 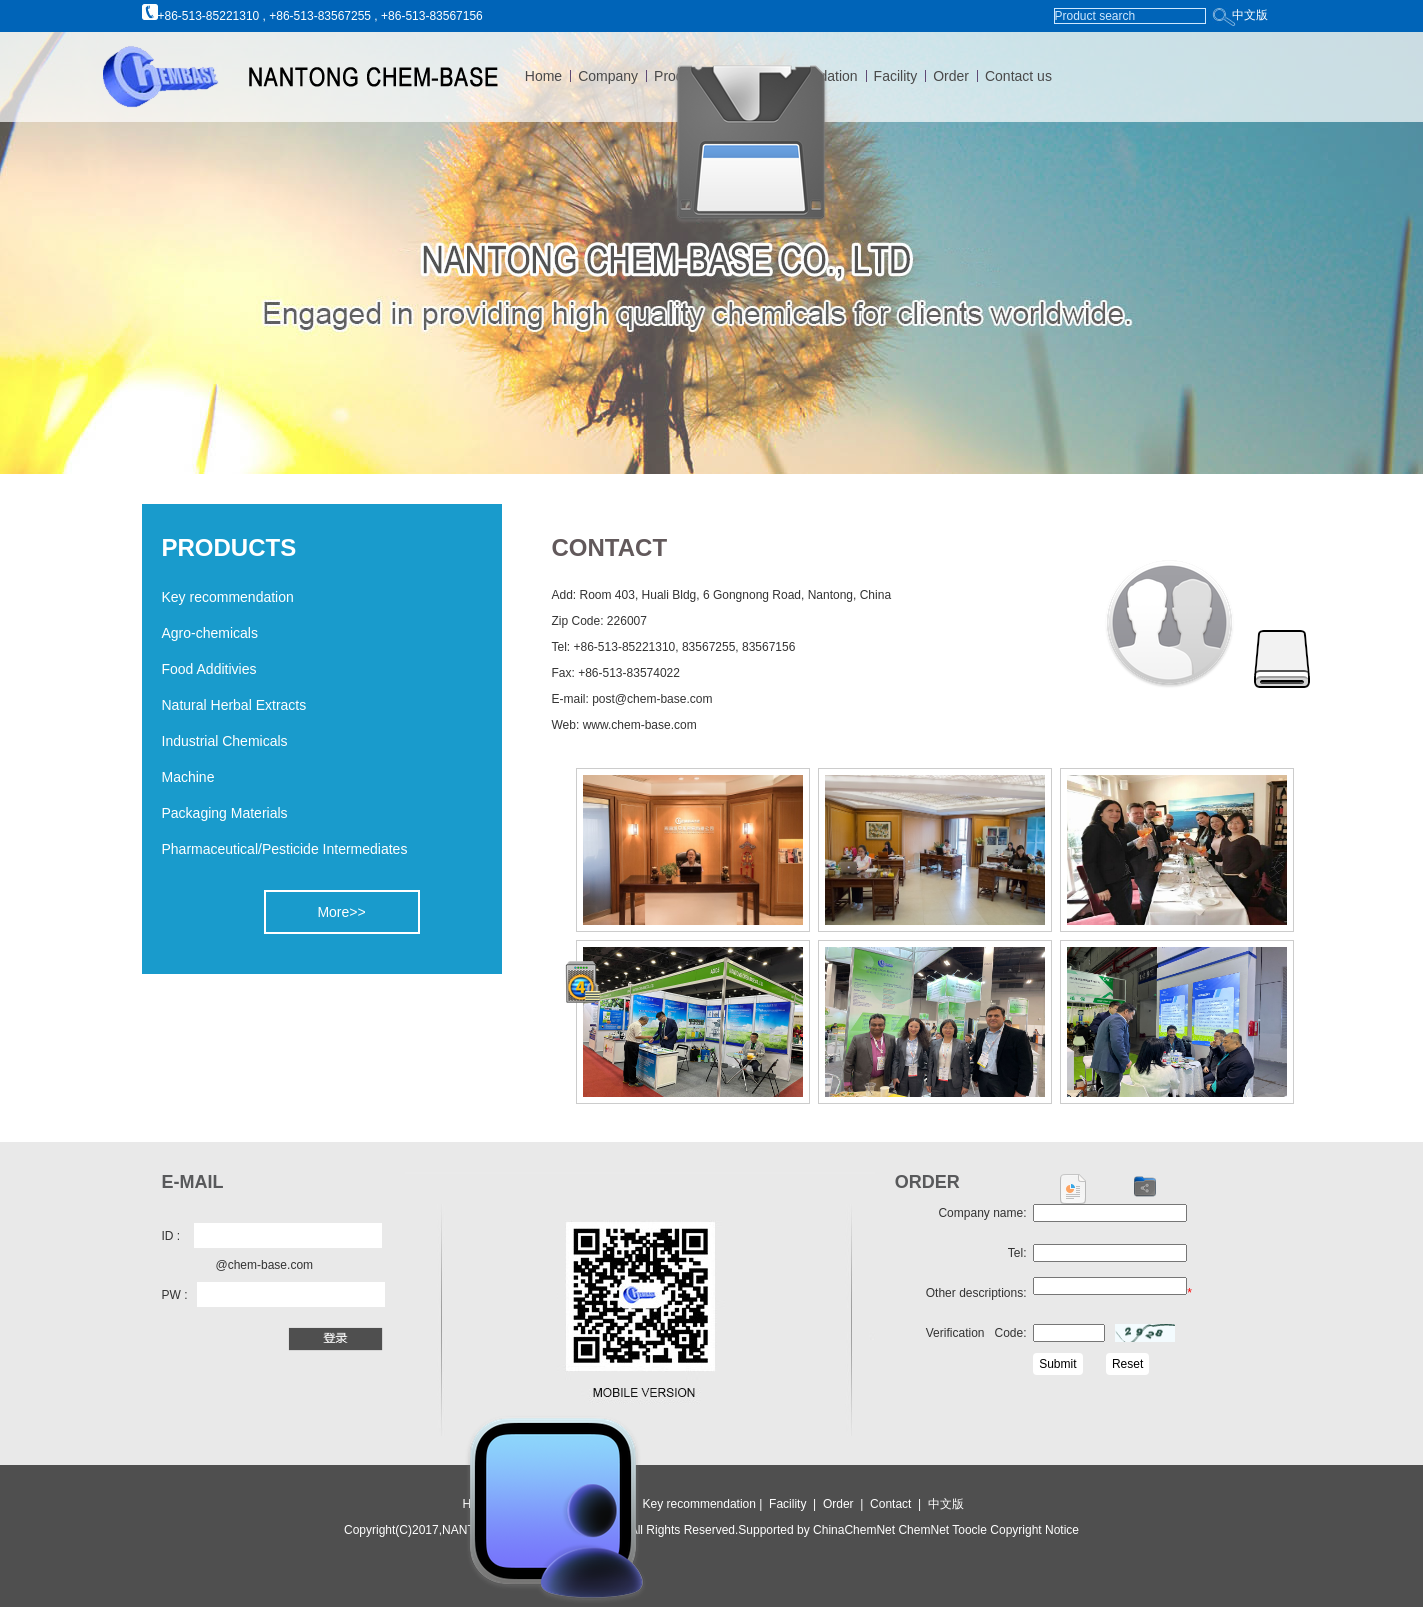 What do you see at coordinates (1169, 622) in the screenshot?
I see `manage user groups` at bounding box center [1169, 622].